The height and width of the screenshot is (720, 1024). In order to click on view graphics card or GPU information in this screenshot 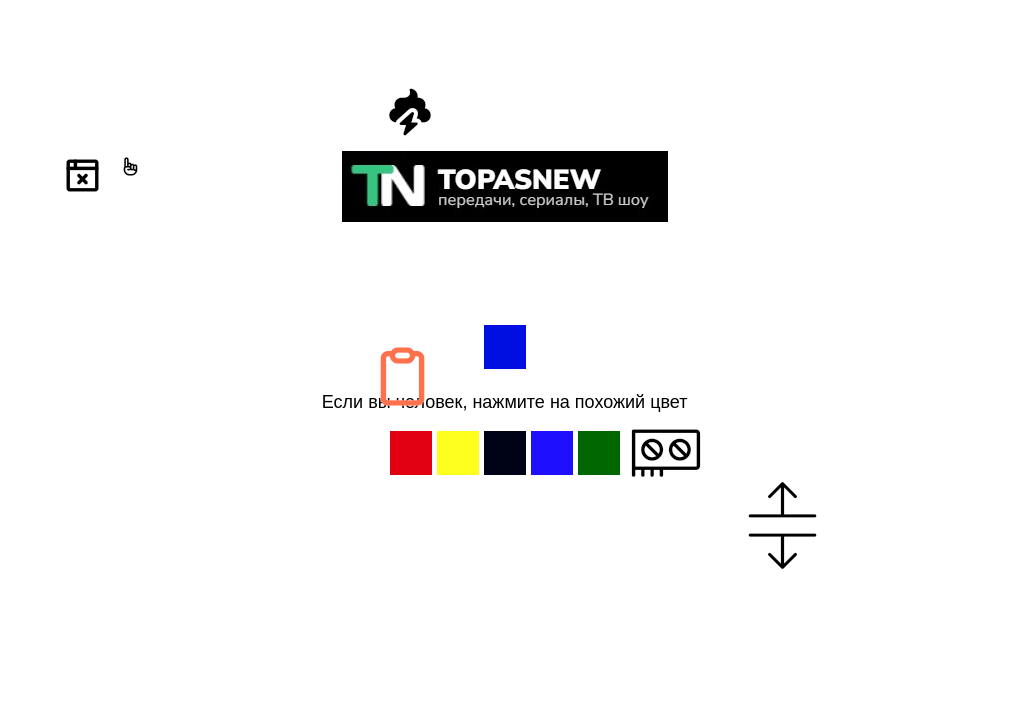, I will do `click(666, 452)`.